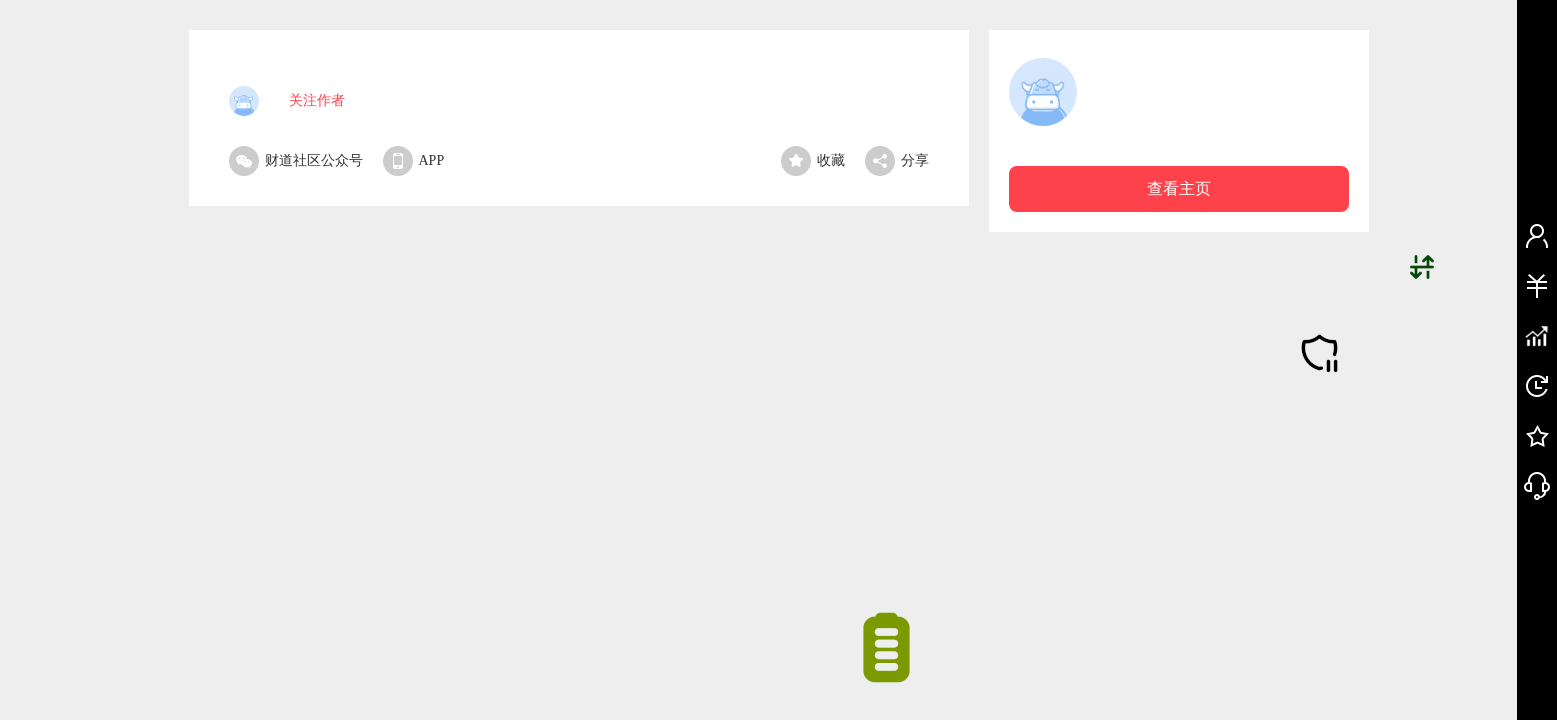 This screenshot has width=1557, height=720. I want to click on indicates full or high battery level, so click(886, 647).